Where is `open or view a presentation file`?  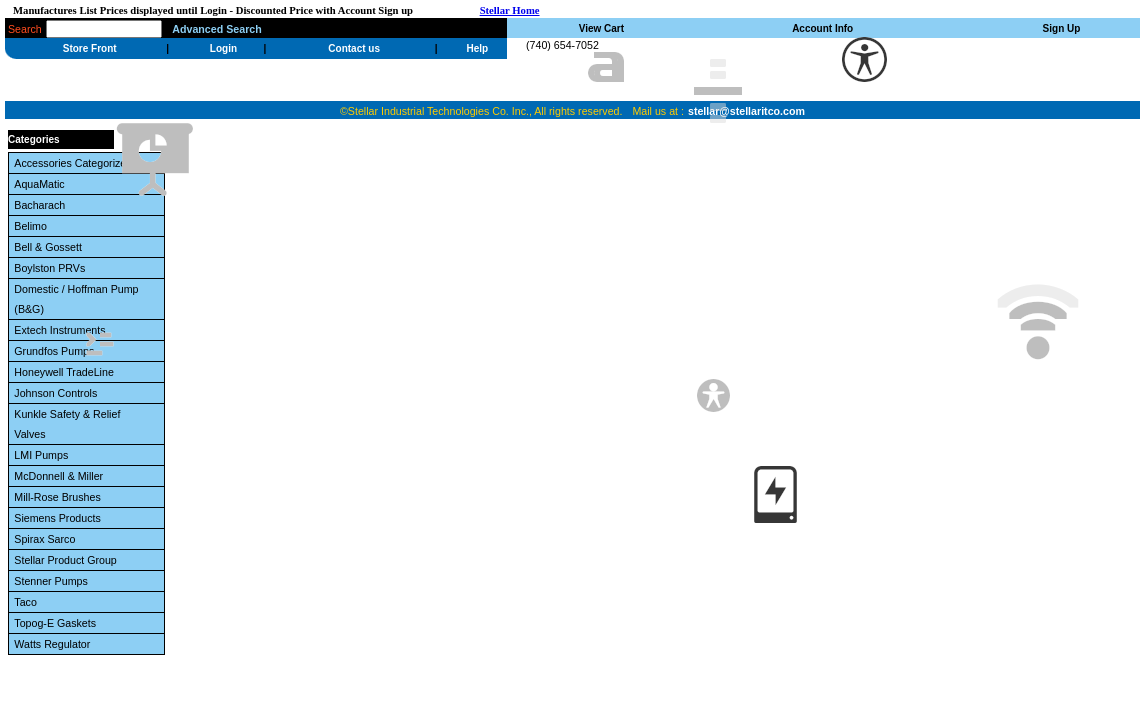 open or view a presentation file is located at coordinates (155, 156).